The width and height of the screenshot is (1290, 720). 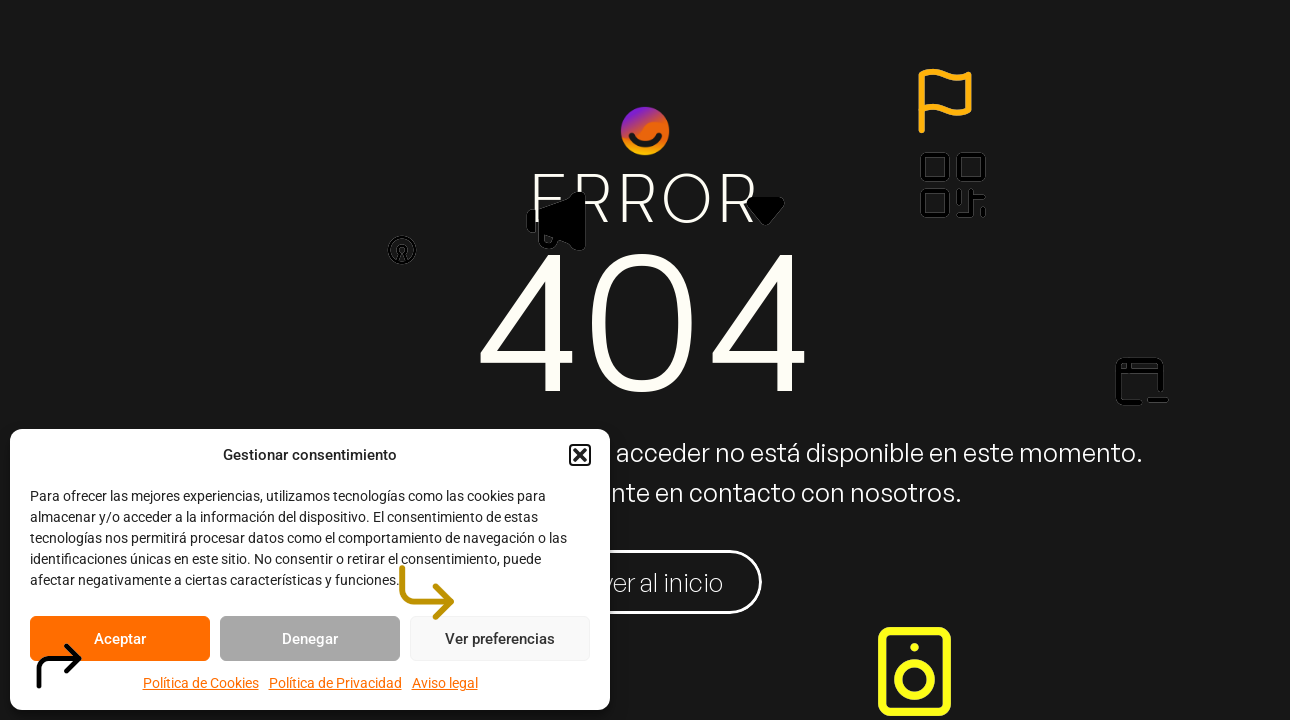 What do you see at coordinates (59, 666) in the screenshot?
I see `share or forward content` at bounding box center [59, 666].